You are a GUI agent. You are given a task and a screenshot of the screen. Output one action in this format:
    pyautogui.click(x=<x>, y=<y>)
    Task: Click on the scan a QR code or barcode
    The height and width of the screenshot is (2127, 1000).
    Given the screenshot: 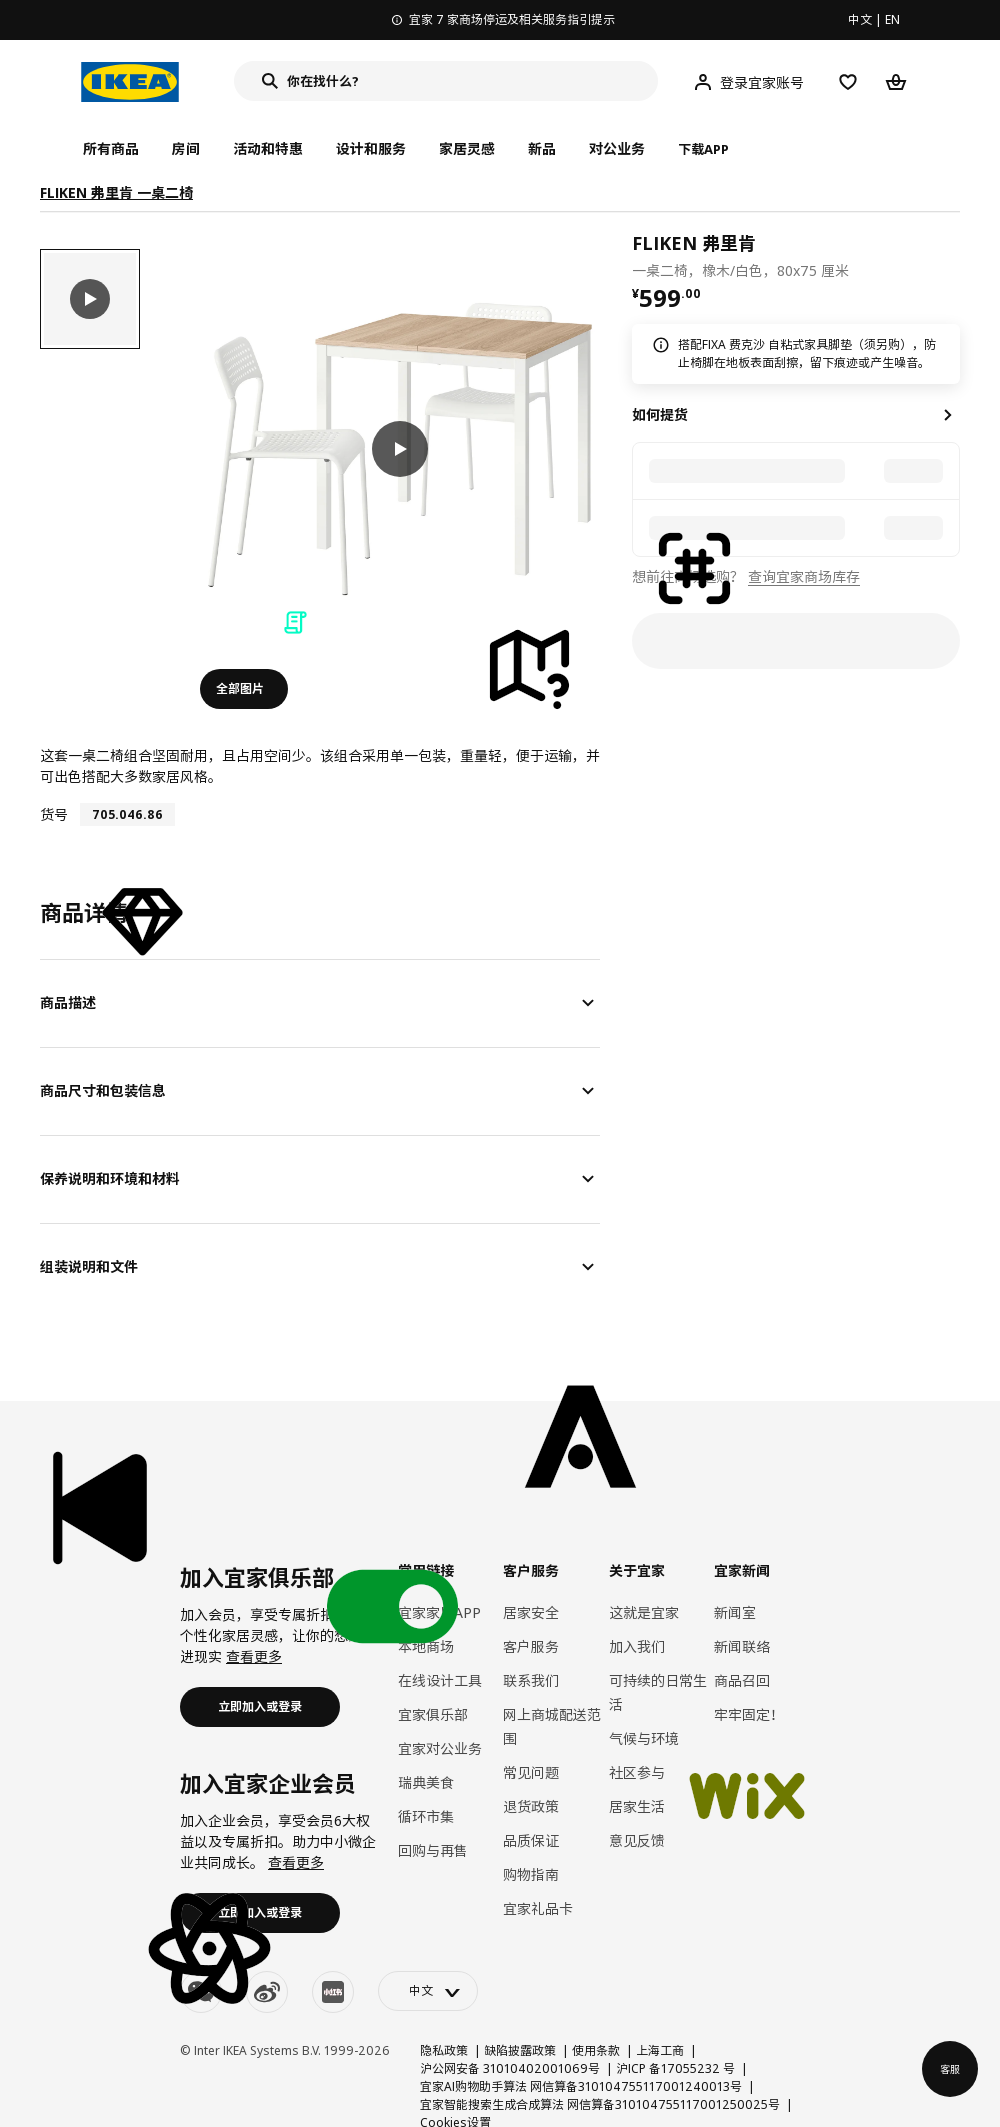 What is the action you would take?
    pyautogui.click(x=694, y=568)
    